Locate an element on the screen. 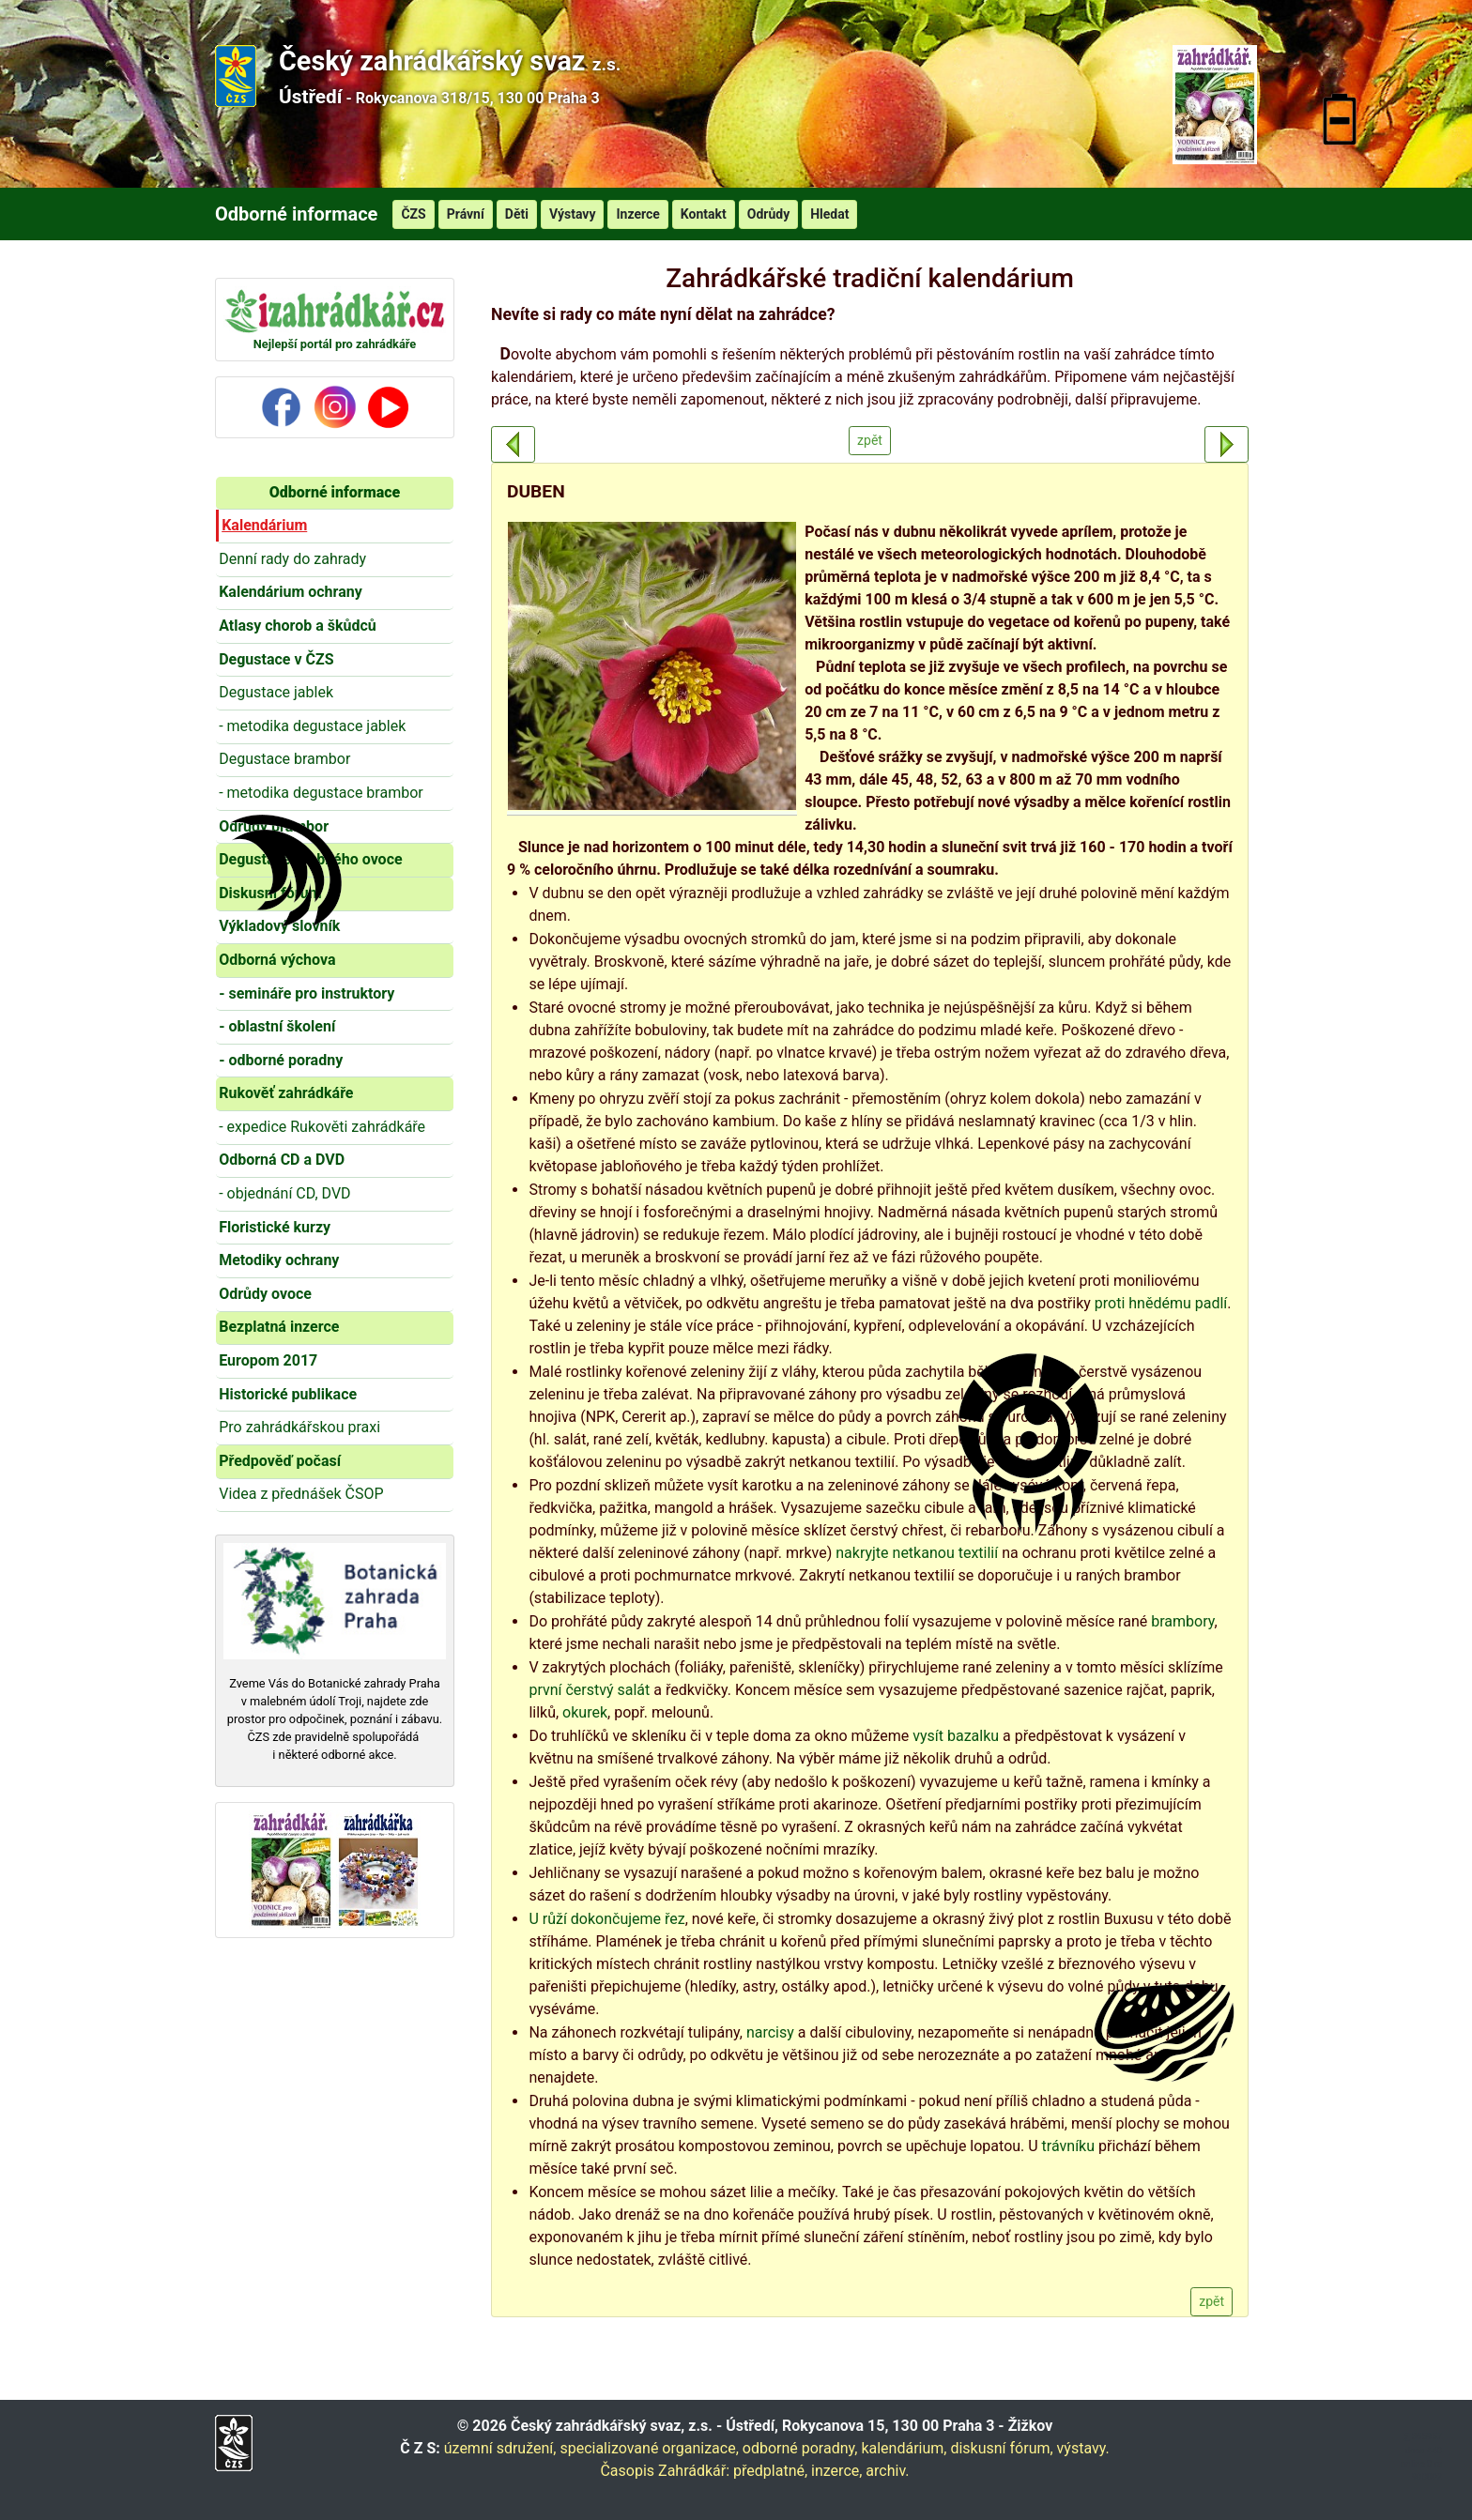 This screenshot has width=1472, height=2520. reduce battery usage or power consumption is located at coordinates (1340, 119).